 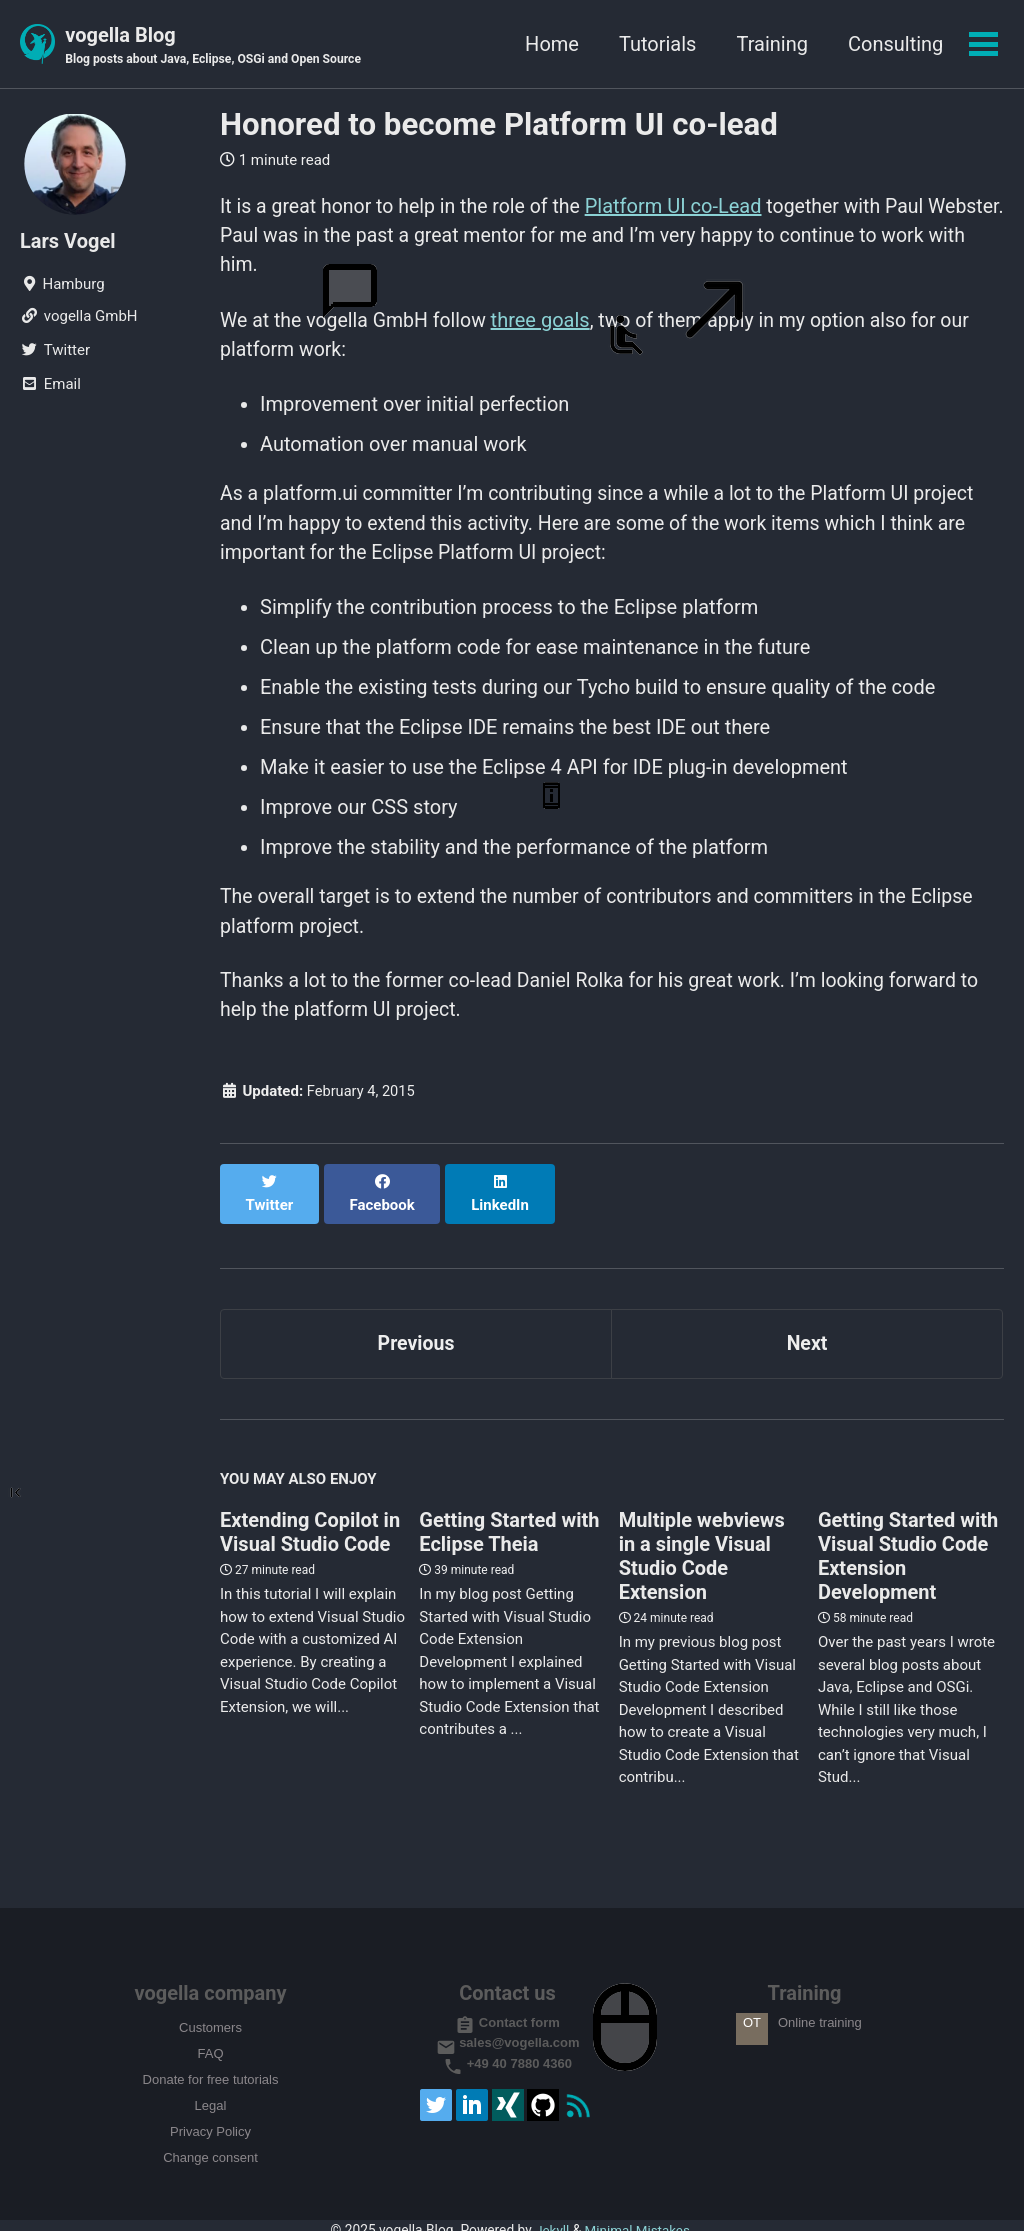 What do you see at coordinates (551, 795) in the screenshot?
I see `view device information` at bounding box center [551, 795].